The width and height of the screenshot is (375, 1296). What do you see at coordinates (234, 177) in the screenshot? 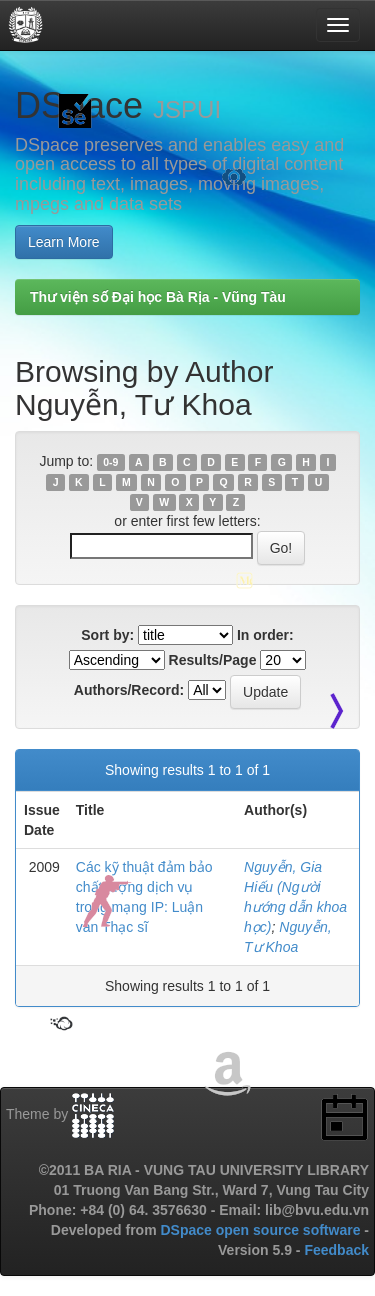
I see `cloudcannon logo` at bounding box center [234, 177].